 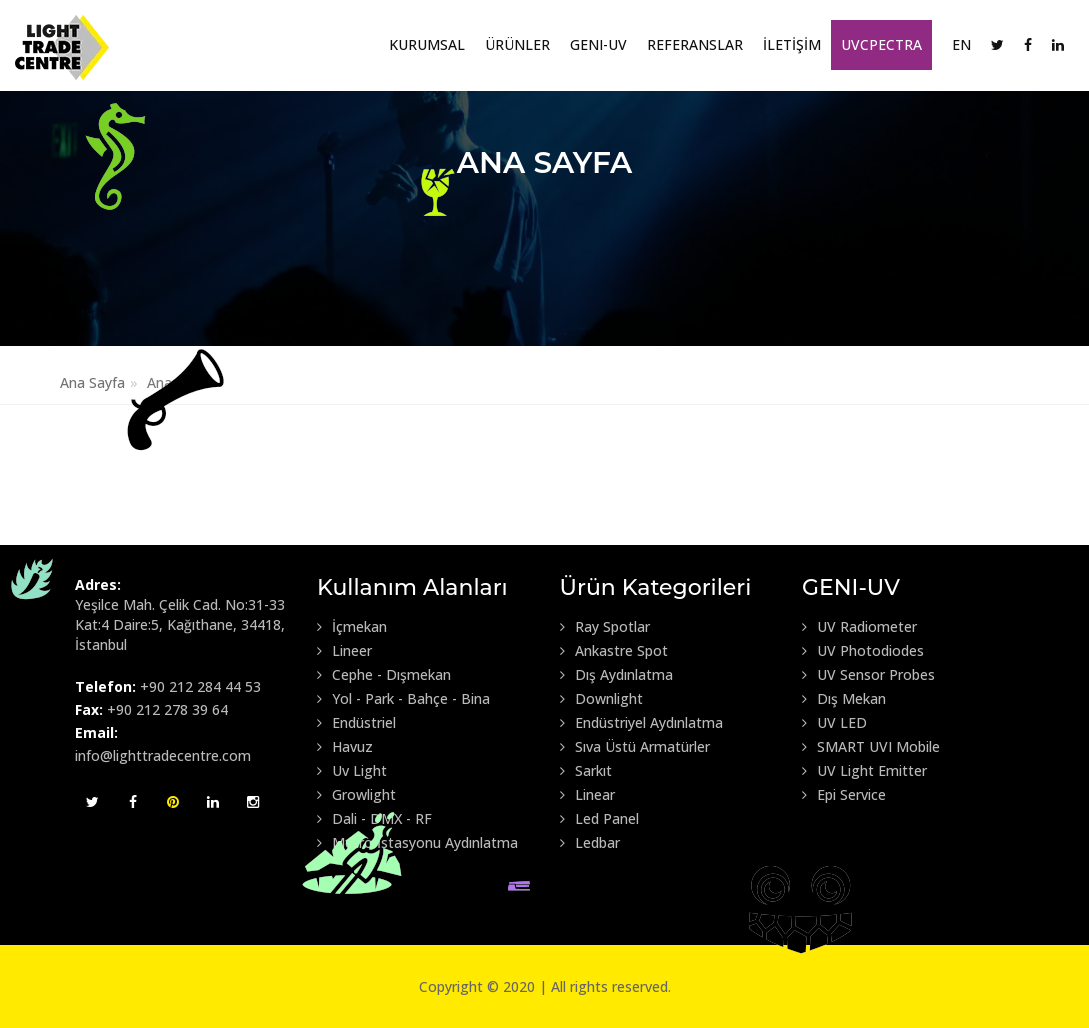 What do you see at coordinates (800, 910) in the screenshot?
I see `a playful character or avatar icon` at bounding box center [800, 910].